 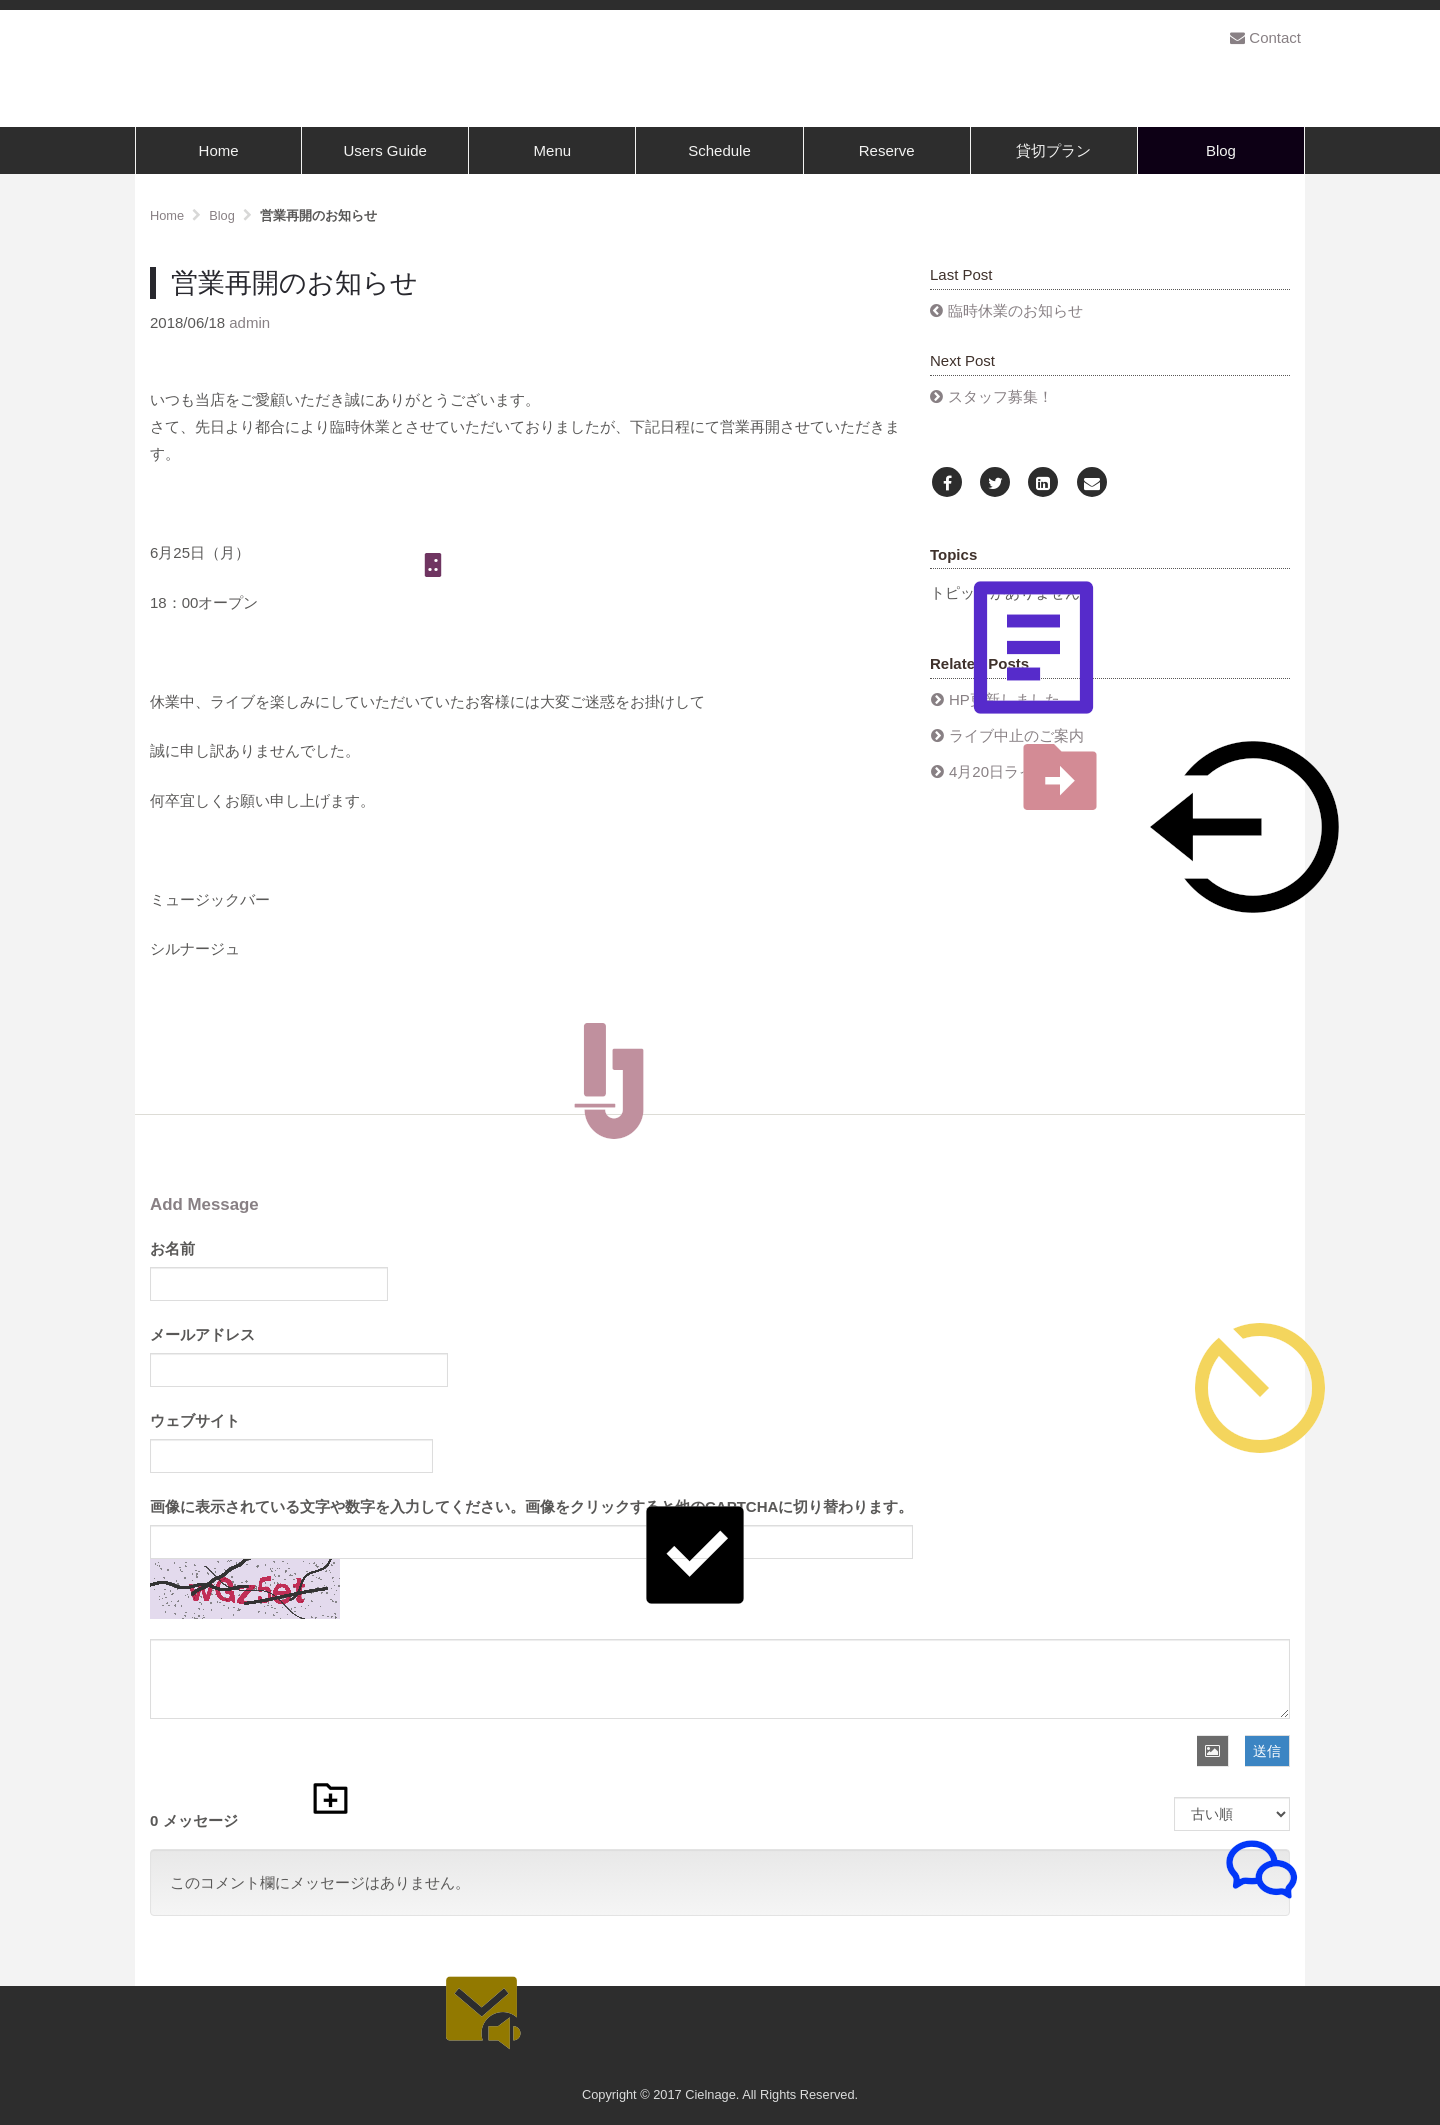 I want to click on scan a QR code or barcode, so click(x=1260, y=1388).